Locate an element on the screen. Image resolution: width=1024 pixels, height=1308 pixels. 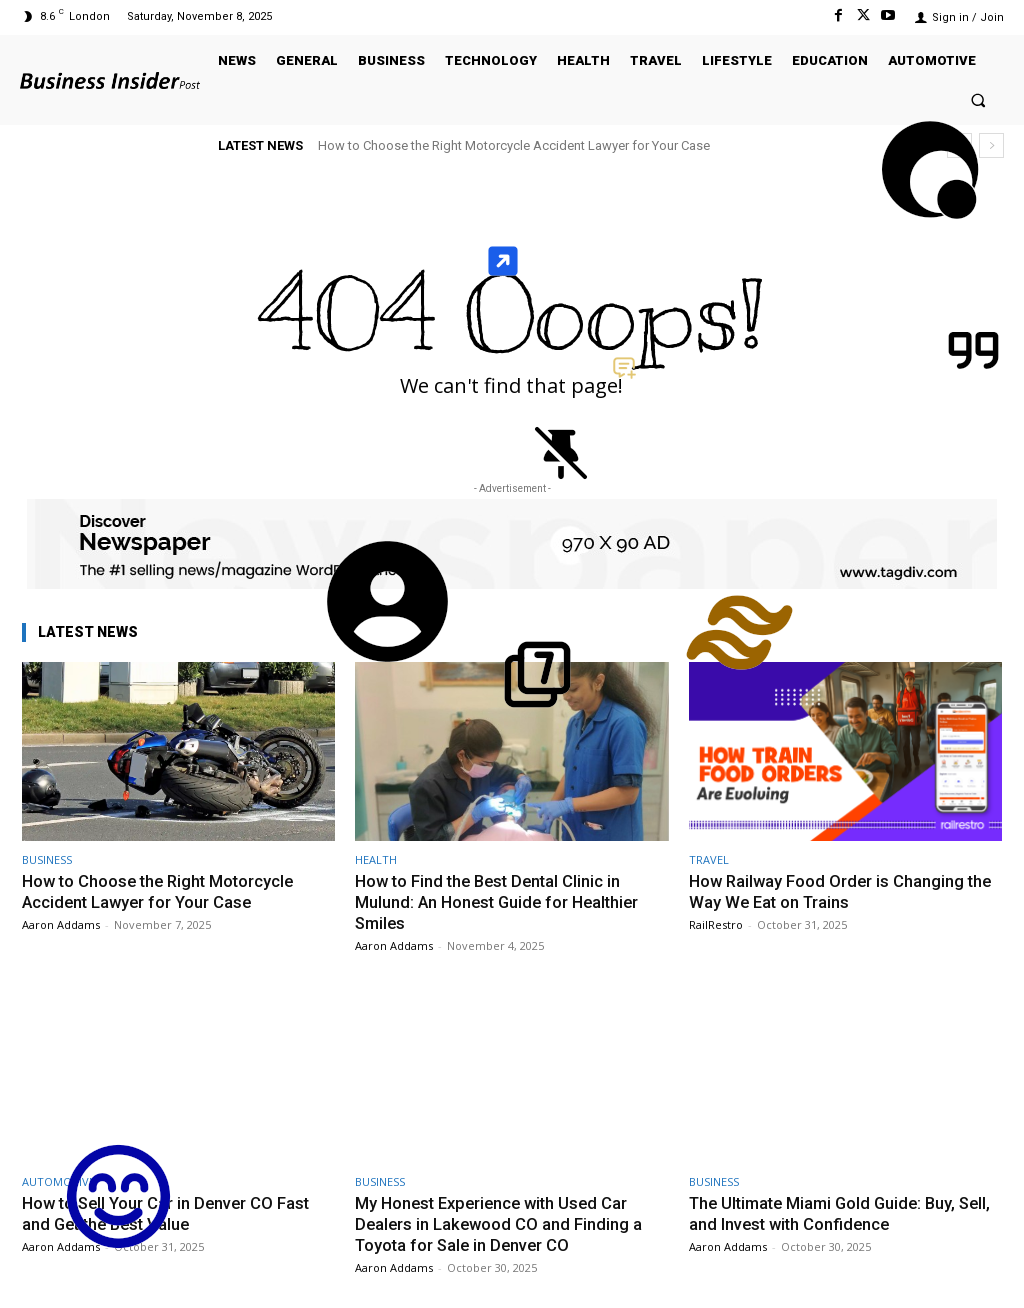
tailwind css framework logo is located at coordinates (739, 632).